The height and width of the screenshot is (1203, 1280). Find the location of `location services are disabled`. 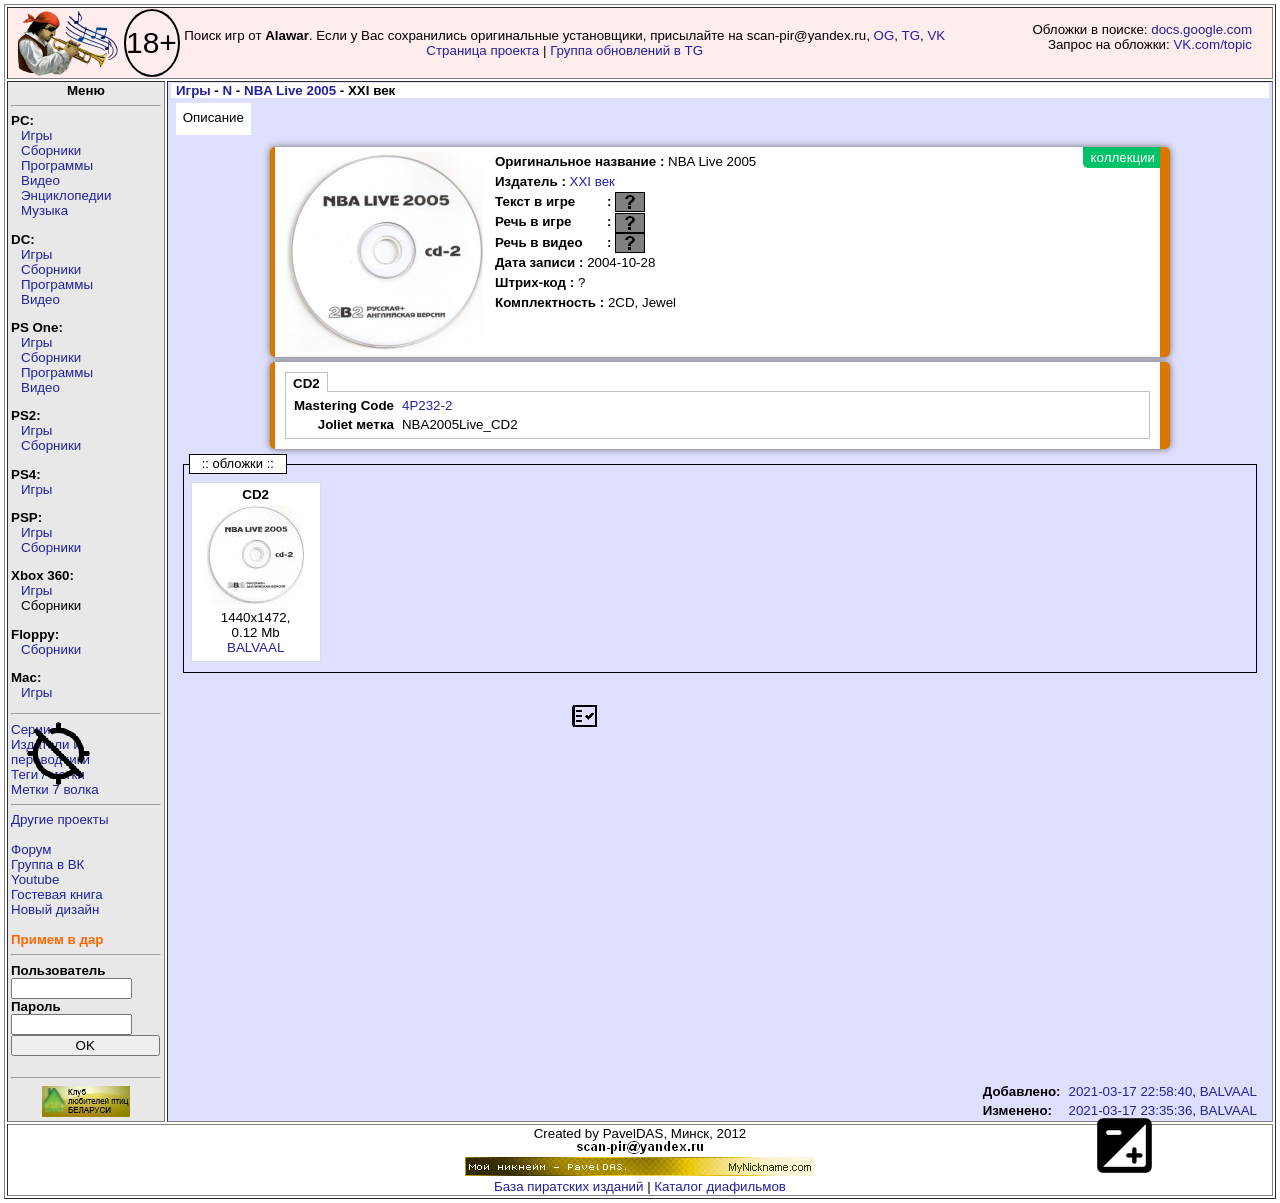

location services are disabled is located at coordinates (58, 753).